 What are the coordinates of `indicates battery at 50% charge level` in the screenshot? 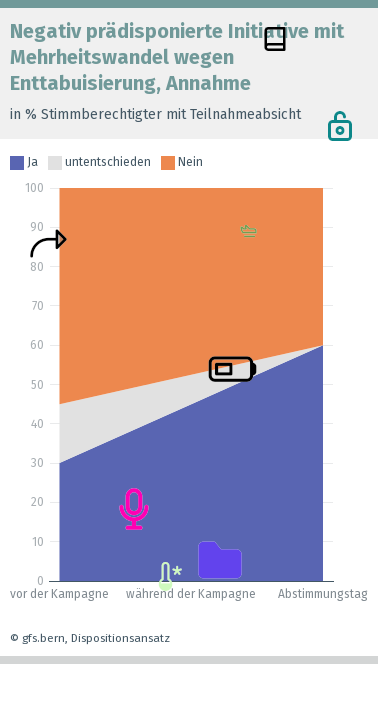 It's located at (232, 367).